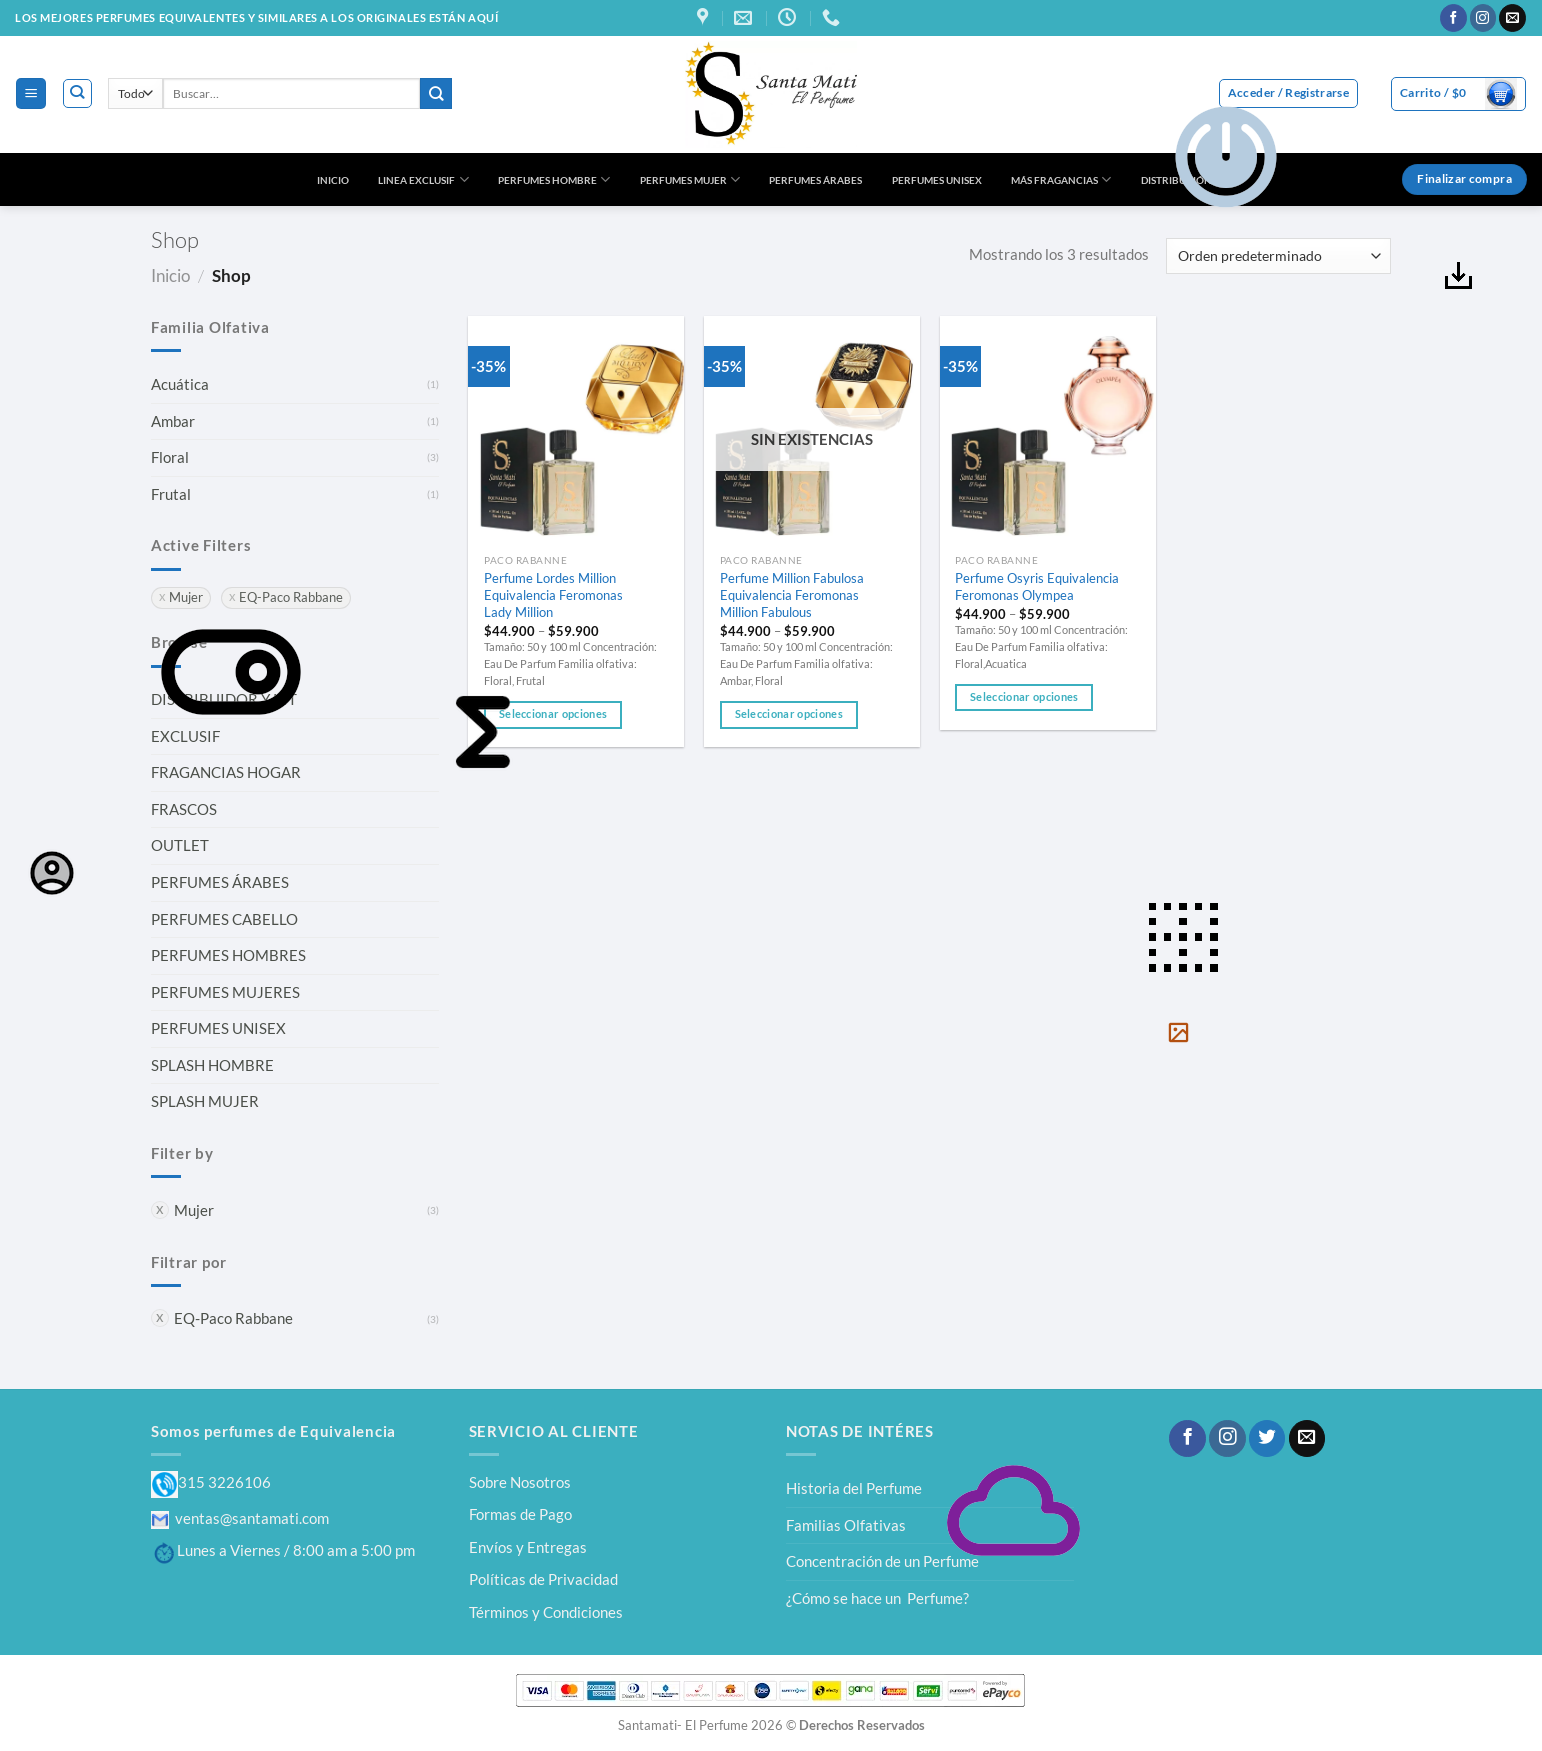  Describe the element at coordinates (483, 732) in the screenshot. I see `insert a mathematical function or formula` at that location.